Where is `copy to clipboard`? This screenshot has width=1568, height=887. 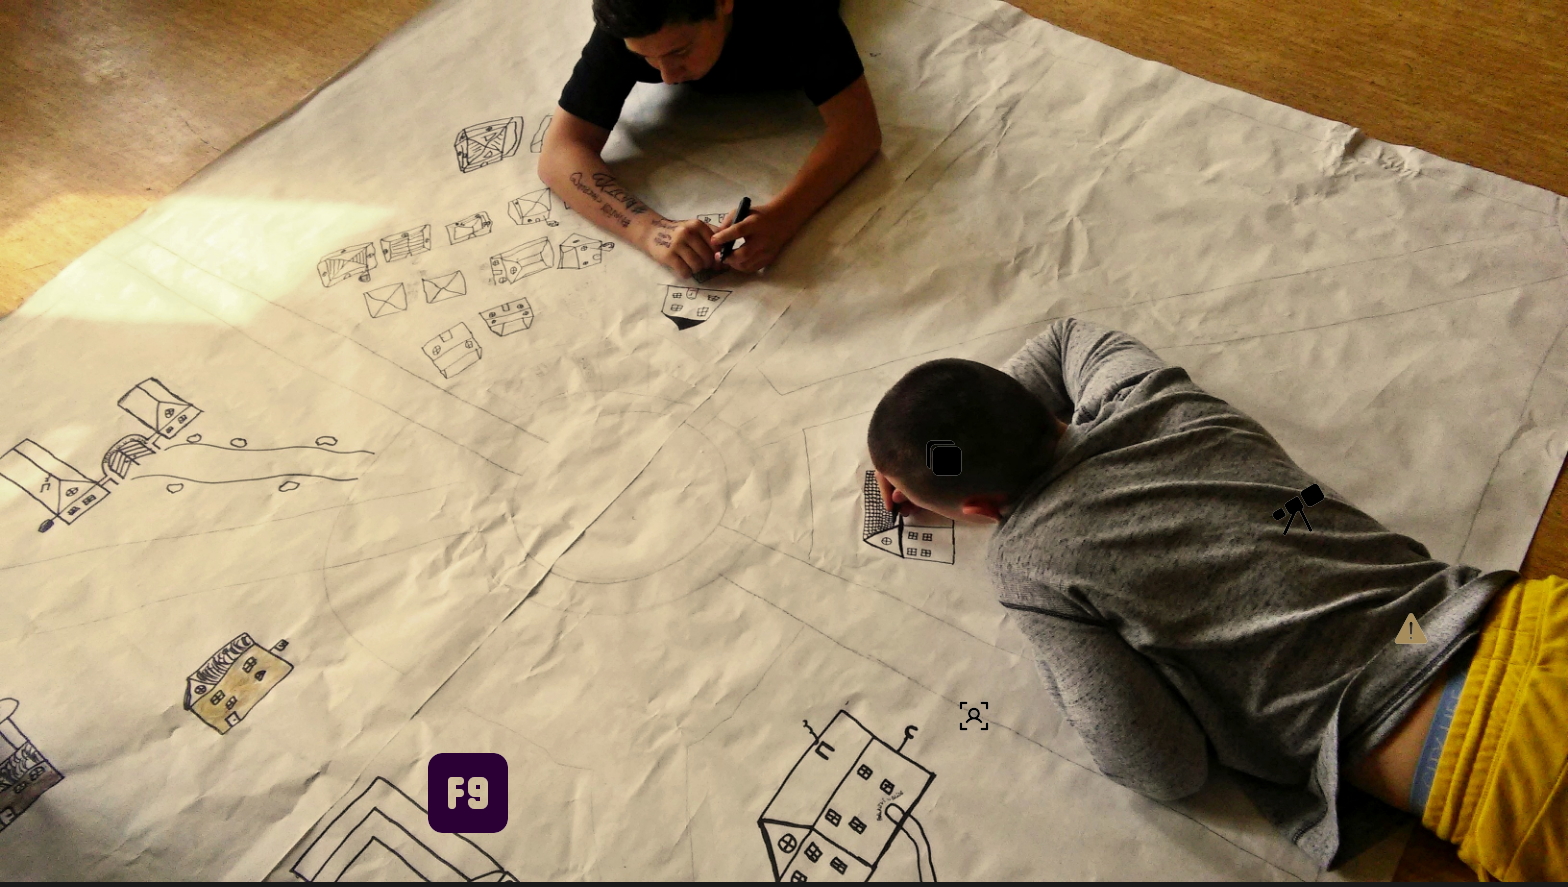 copy to clipboard is located at coordinates (944, 458).